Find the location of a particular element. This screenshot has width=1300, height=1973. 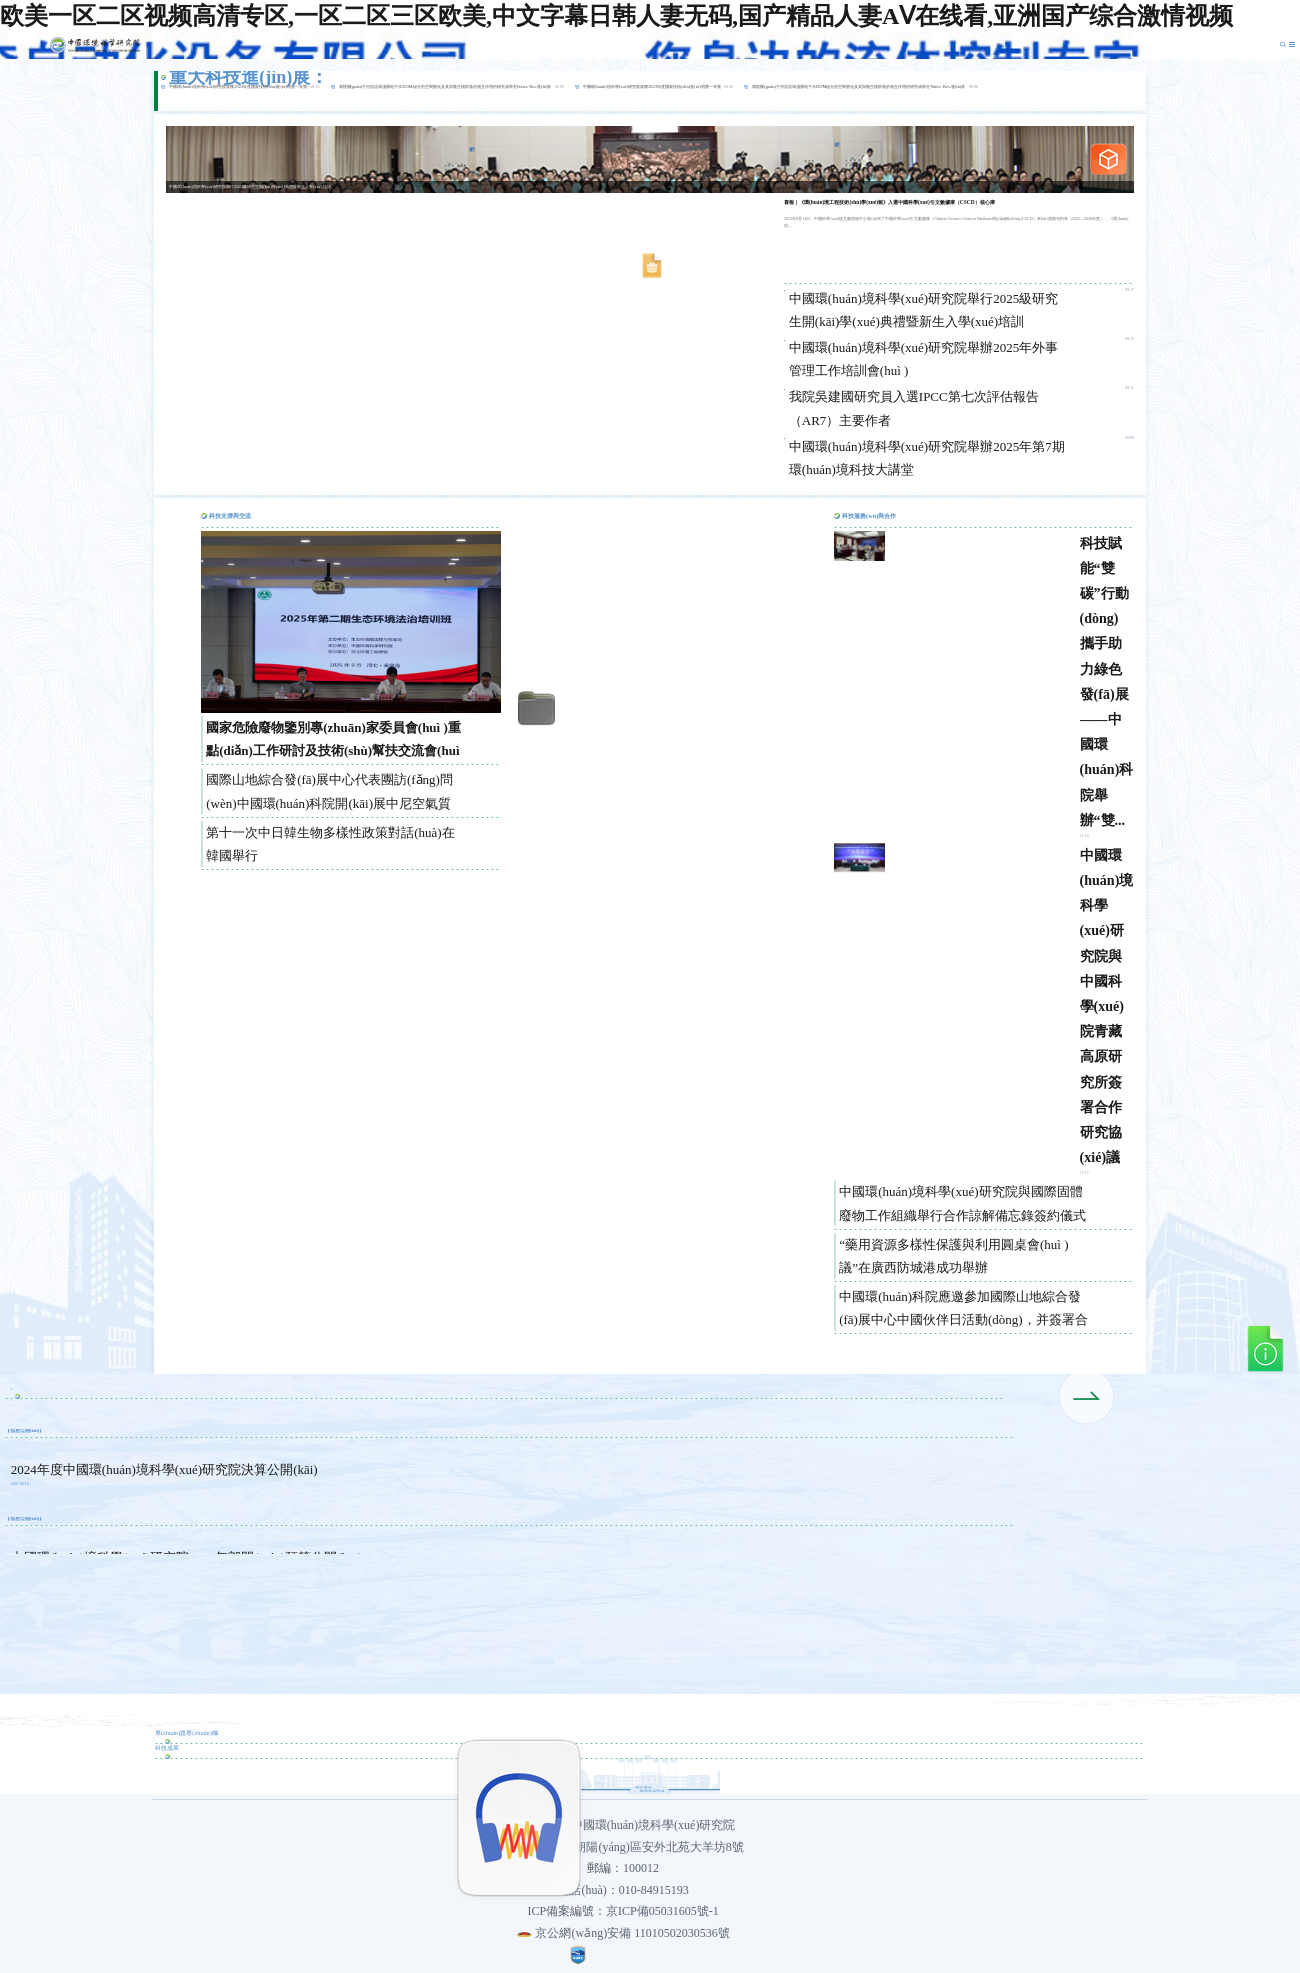

godot engine resource file is located at coordinates (652, 266).